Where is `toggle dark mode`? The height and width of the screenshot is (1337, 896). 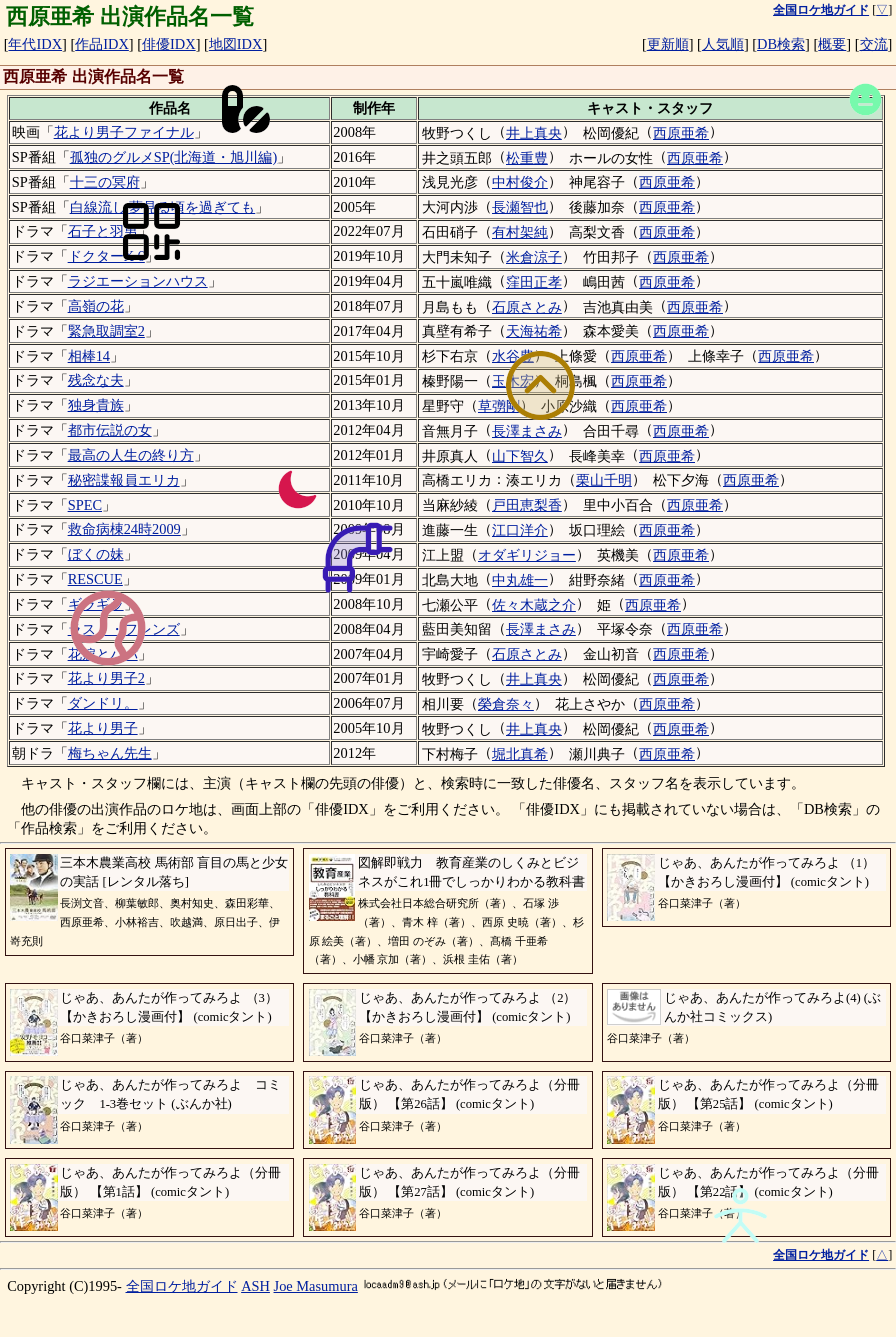 toggle dark mode is located at coordinates (297, 489).